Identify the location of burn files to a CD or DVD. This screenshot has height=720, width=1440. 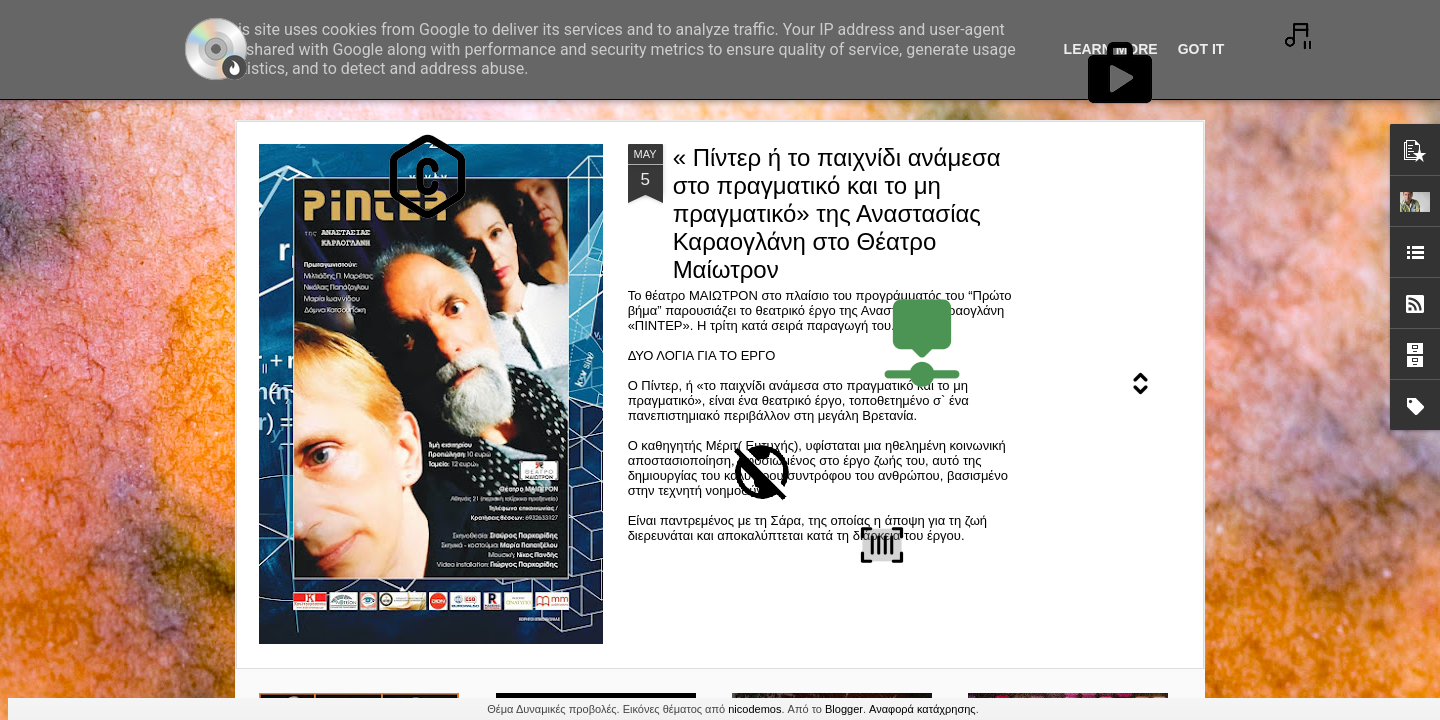
(216, 49).